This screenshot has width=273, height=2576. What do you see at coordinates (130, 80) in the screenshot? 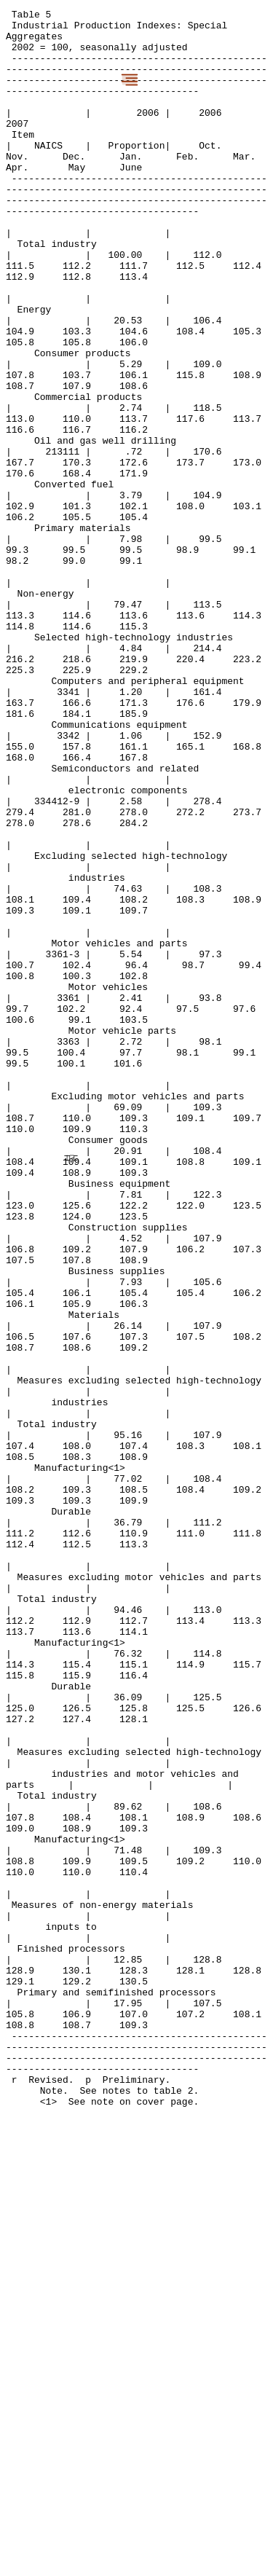
I see `align text to the right` at bounding box center [130, 80].